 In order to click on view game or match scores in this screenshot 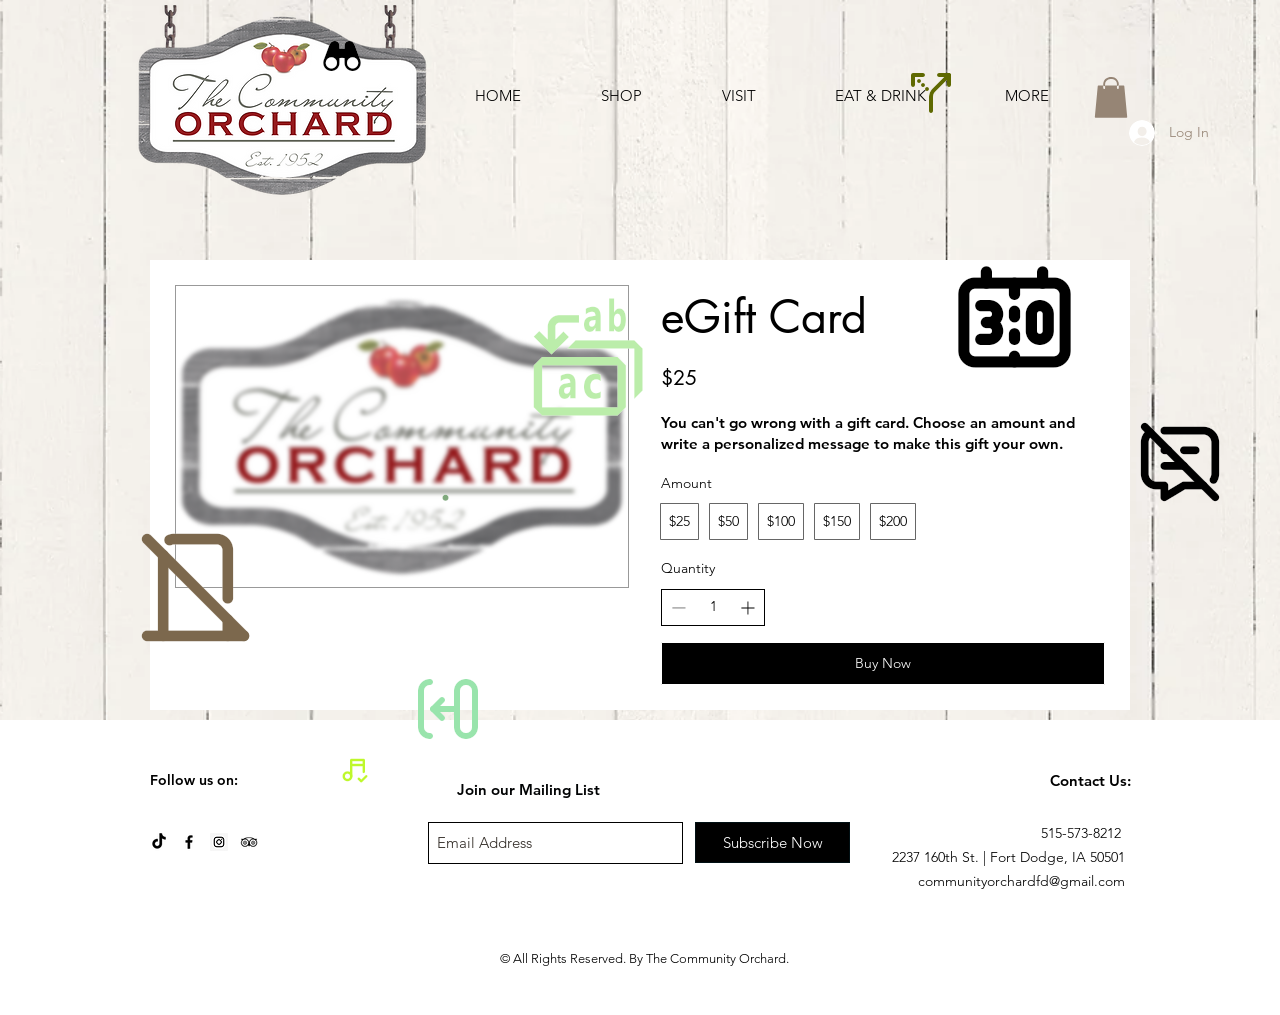, I will do `click(1014, 322)`.